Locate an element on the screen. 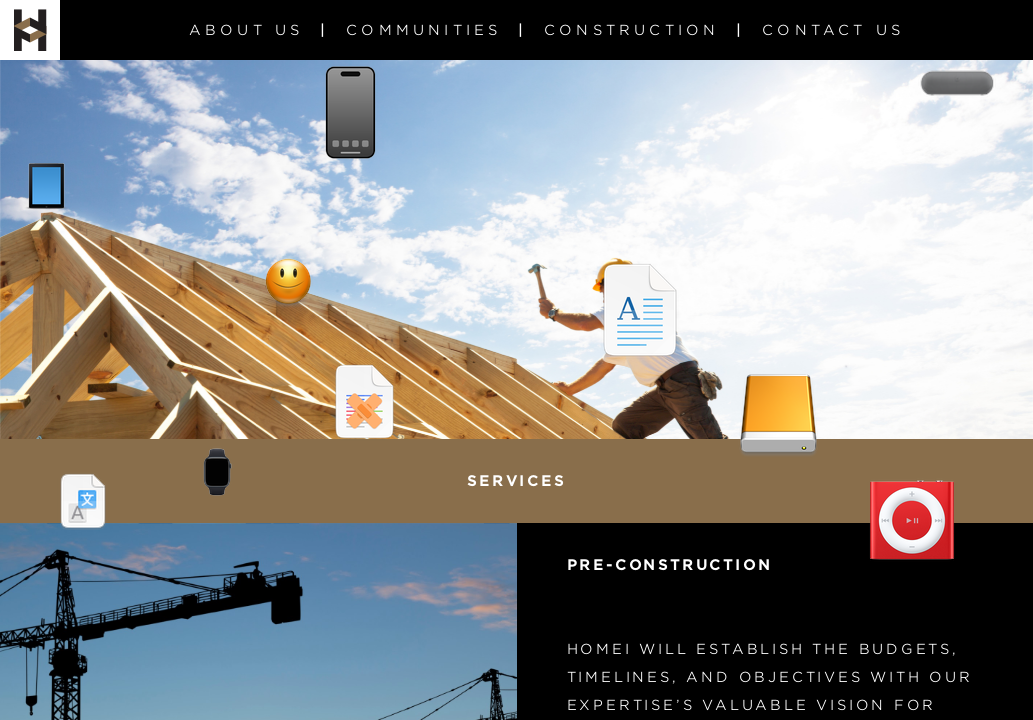 The image size is (1033, 720). access external storage device is located at coordinates (778, 415).